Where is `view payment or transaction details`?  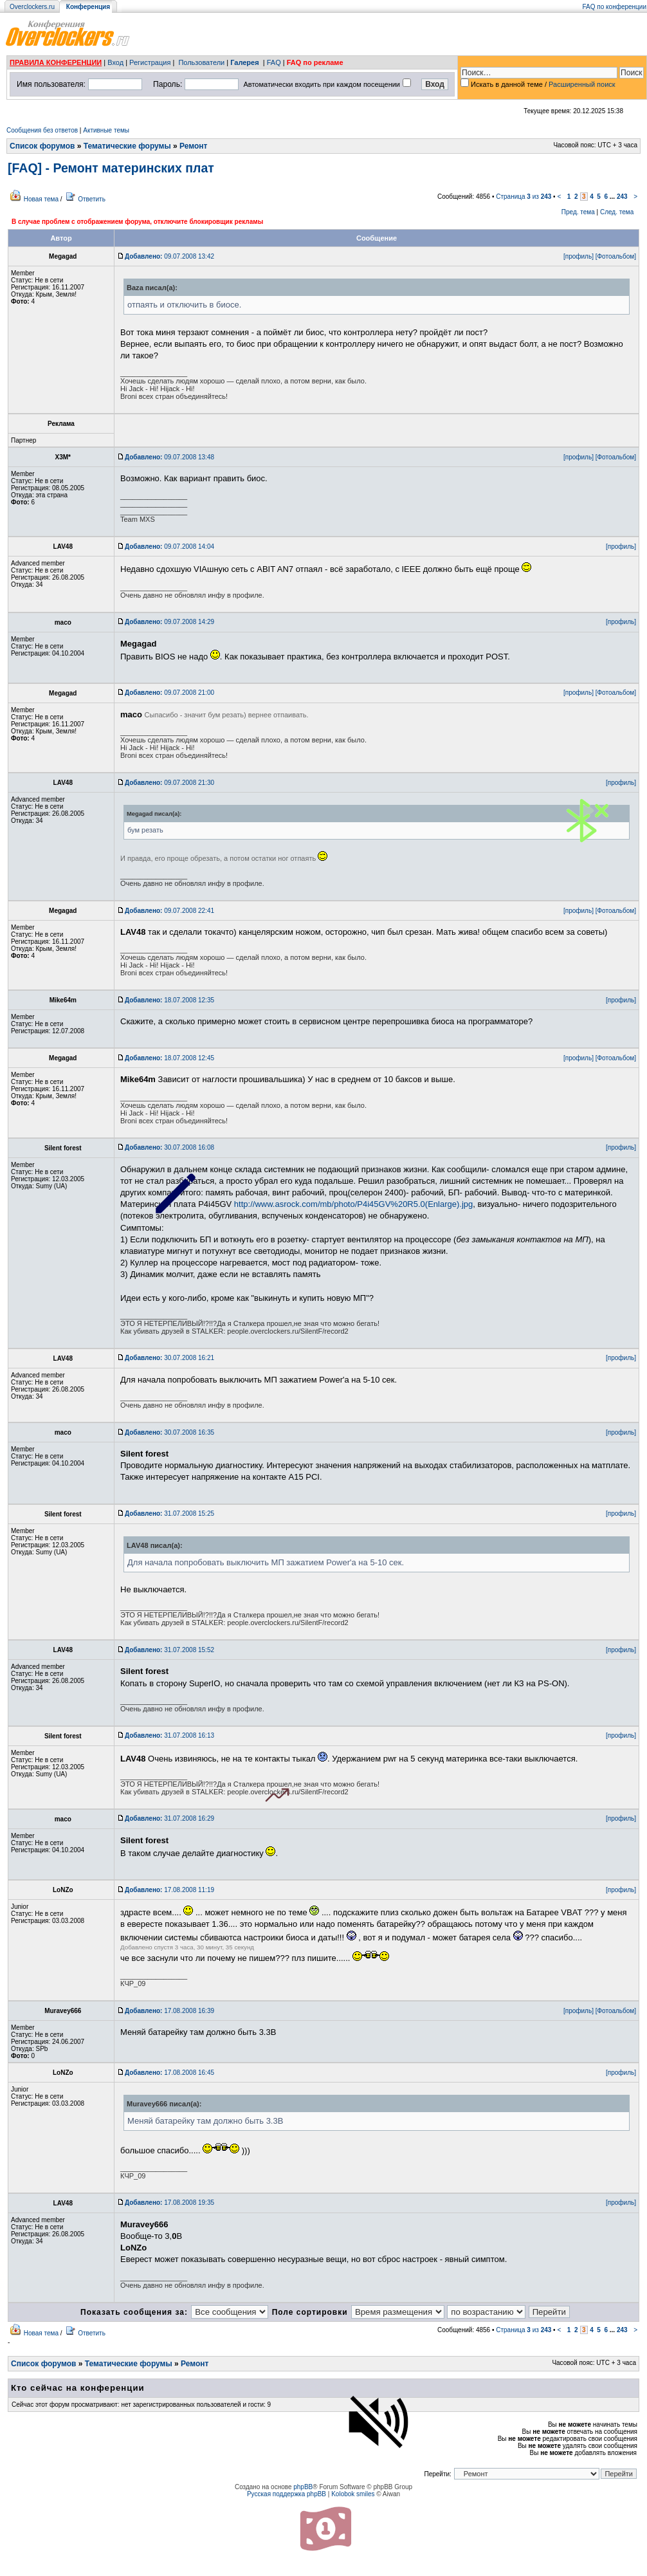 view payment or transaction details is located at coordinates (325, 2528).